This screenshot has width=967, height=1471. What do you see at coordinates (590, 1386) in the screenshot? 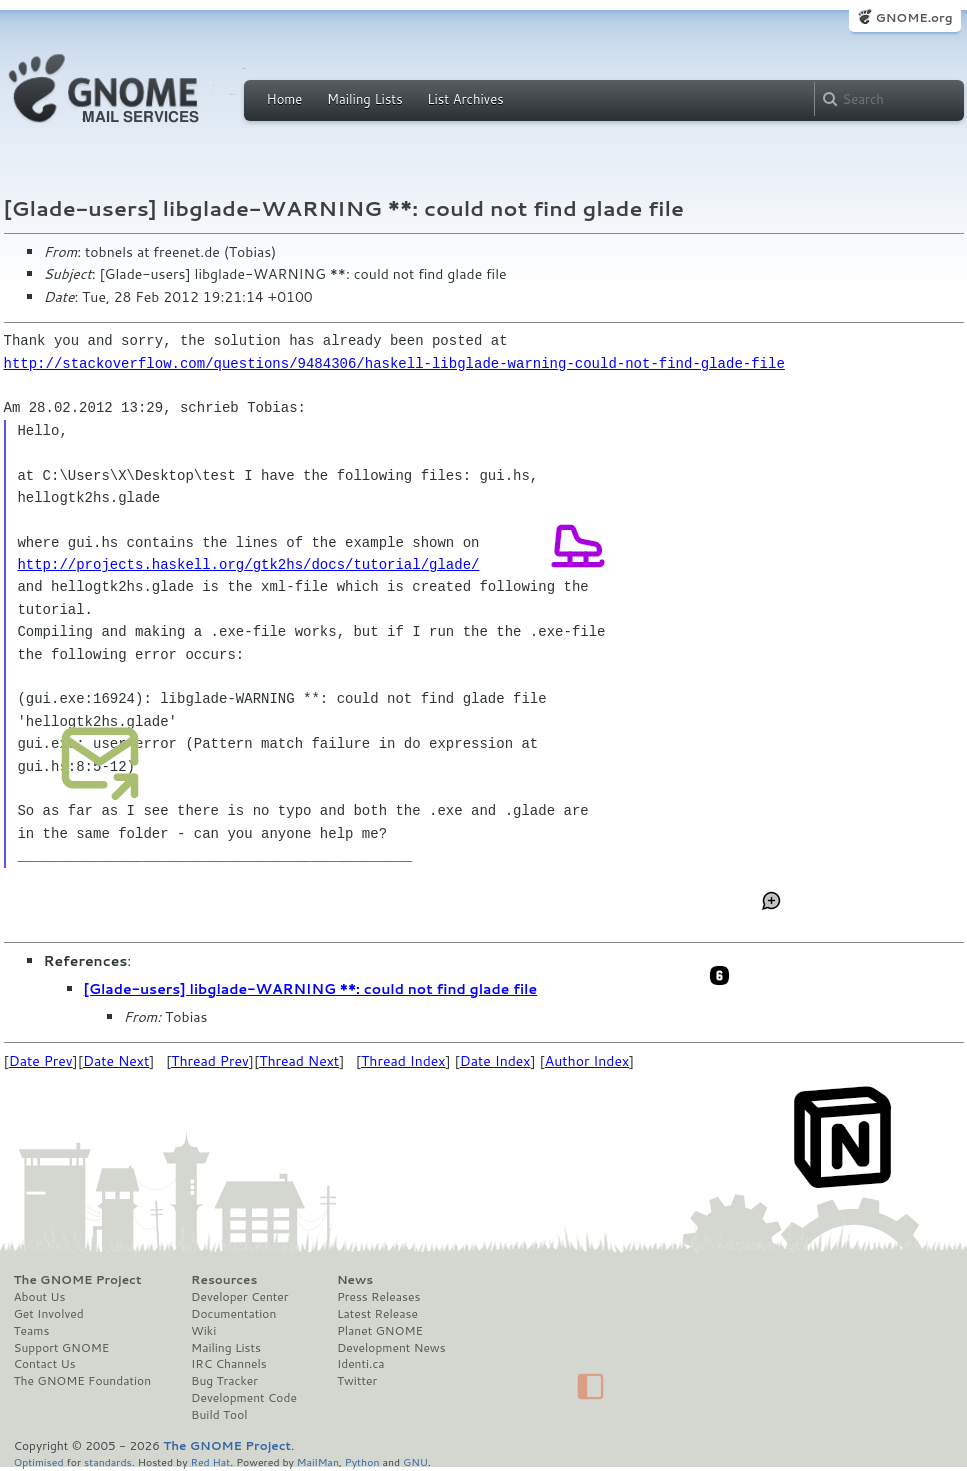
I see `toggle sidebar panel visibility` at bounding box center [590, 1386].